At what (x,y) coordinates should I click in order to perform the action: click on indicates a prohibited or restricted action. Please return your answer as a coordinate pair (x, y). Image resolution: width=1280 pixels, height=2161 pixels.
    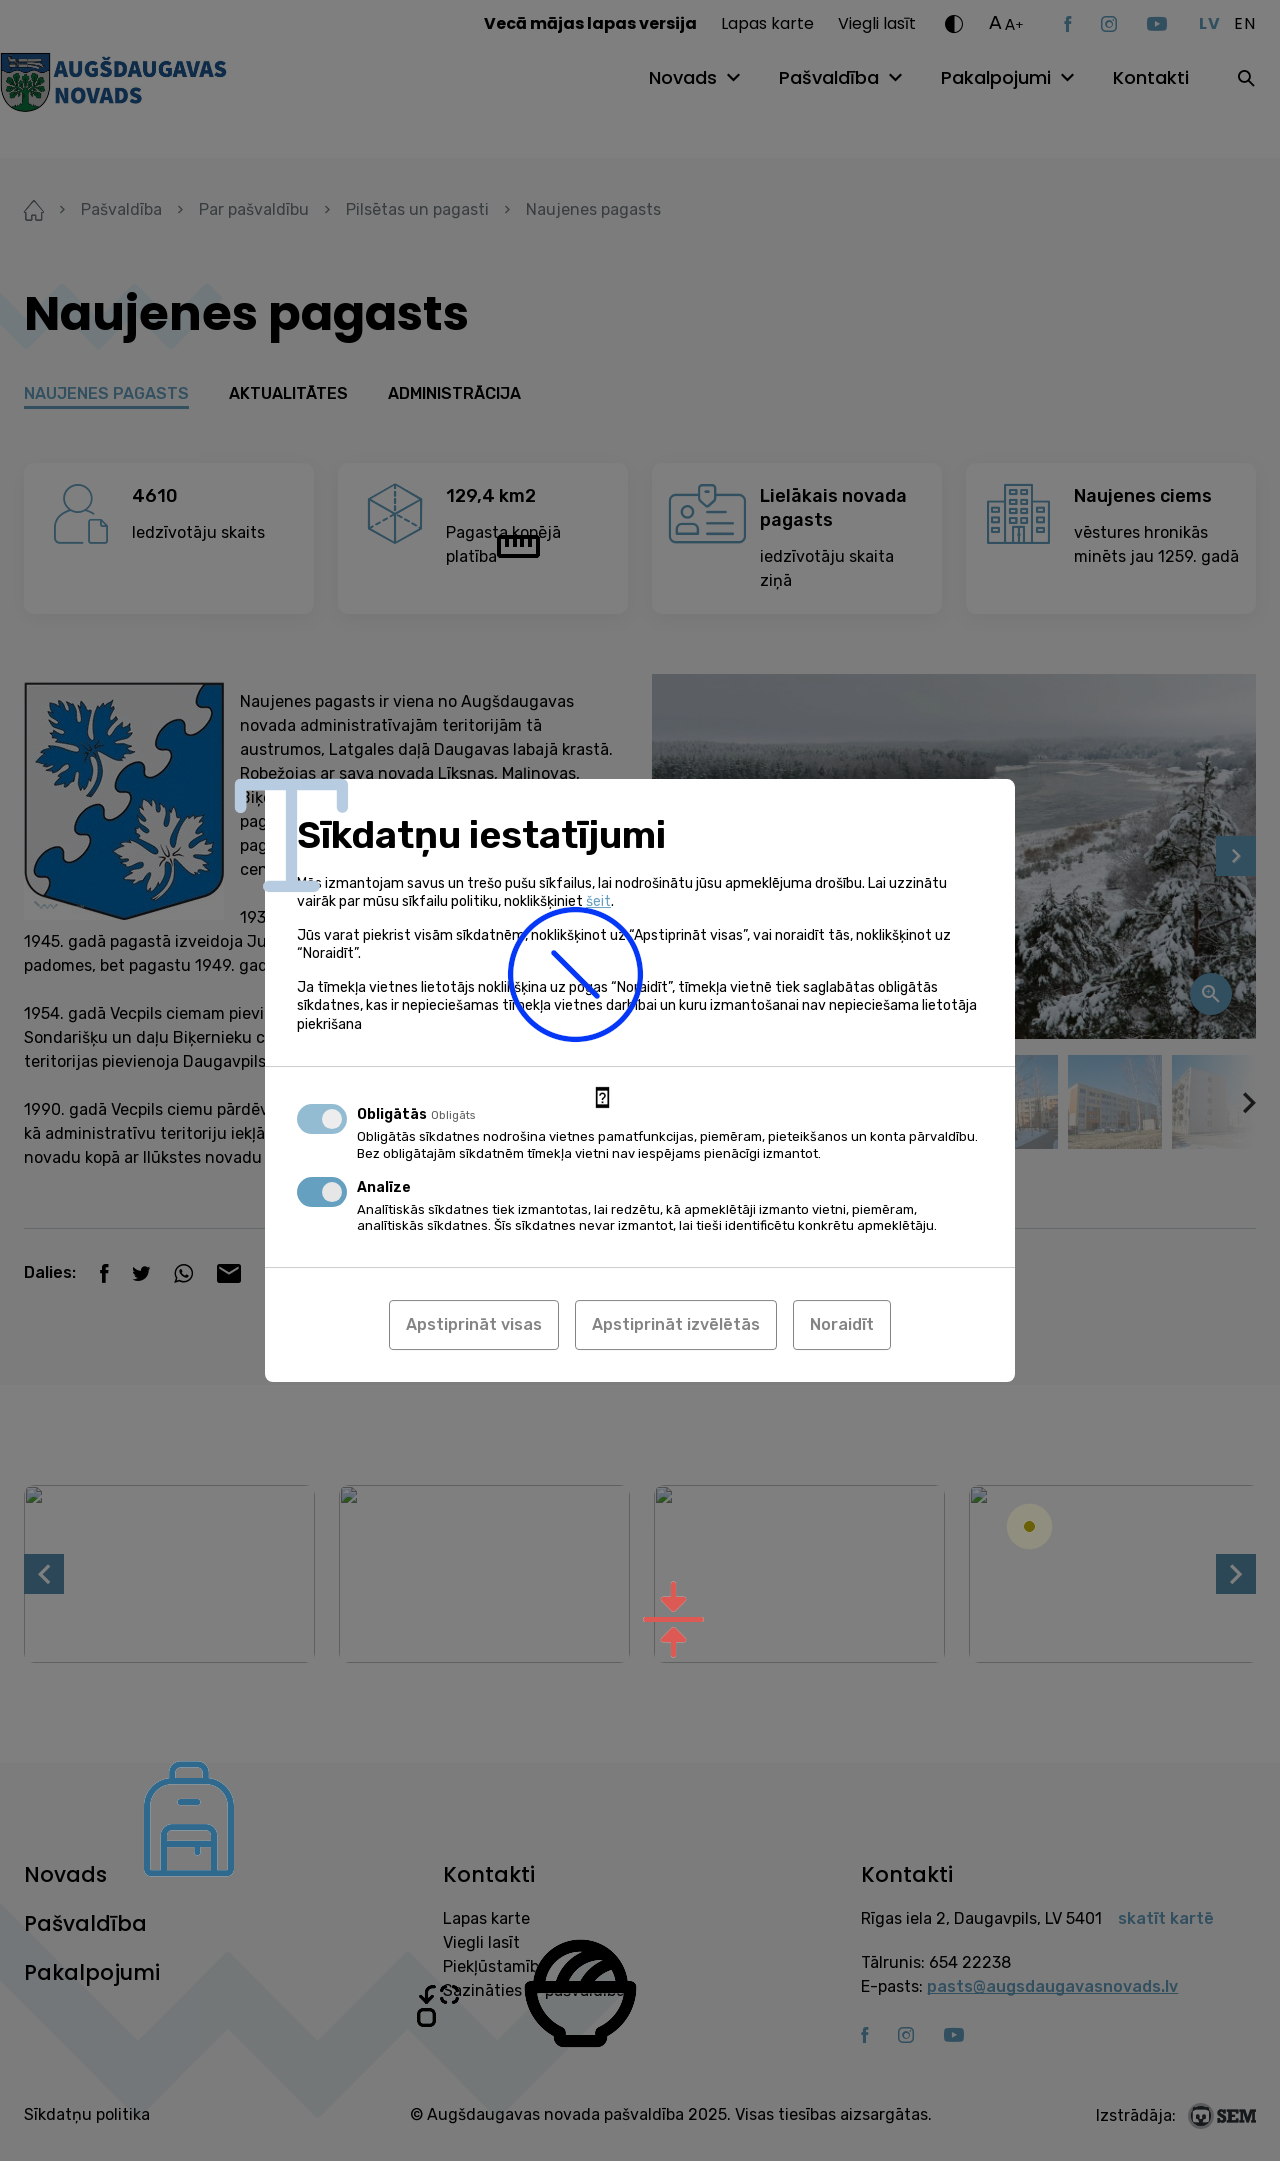
    Looking at the image, I should click on (575, 974).